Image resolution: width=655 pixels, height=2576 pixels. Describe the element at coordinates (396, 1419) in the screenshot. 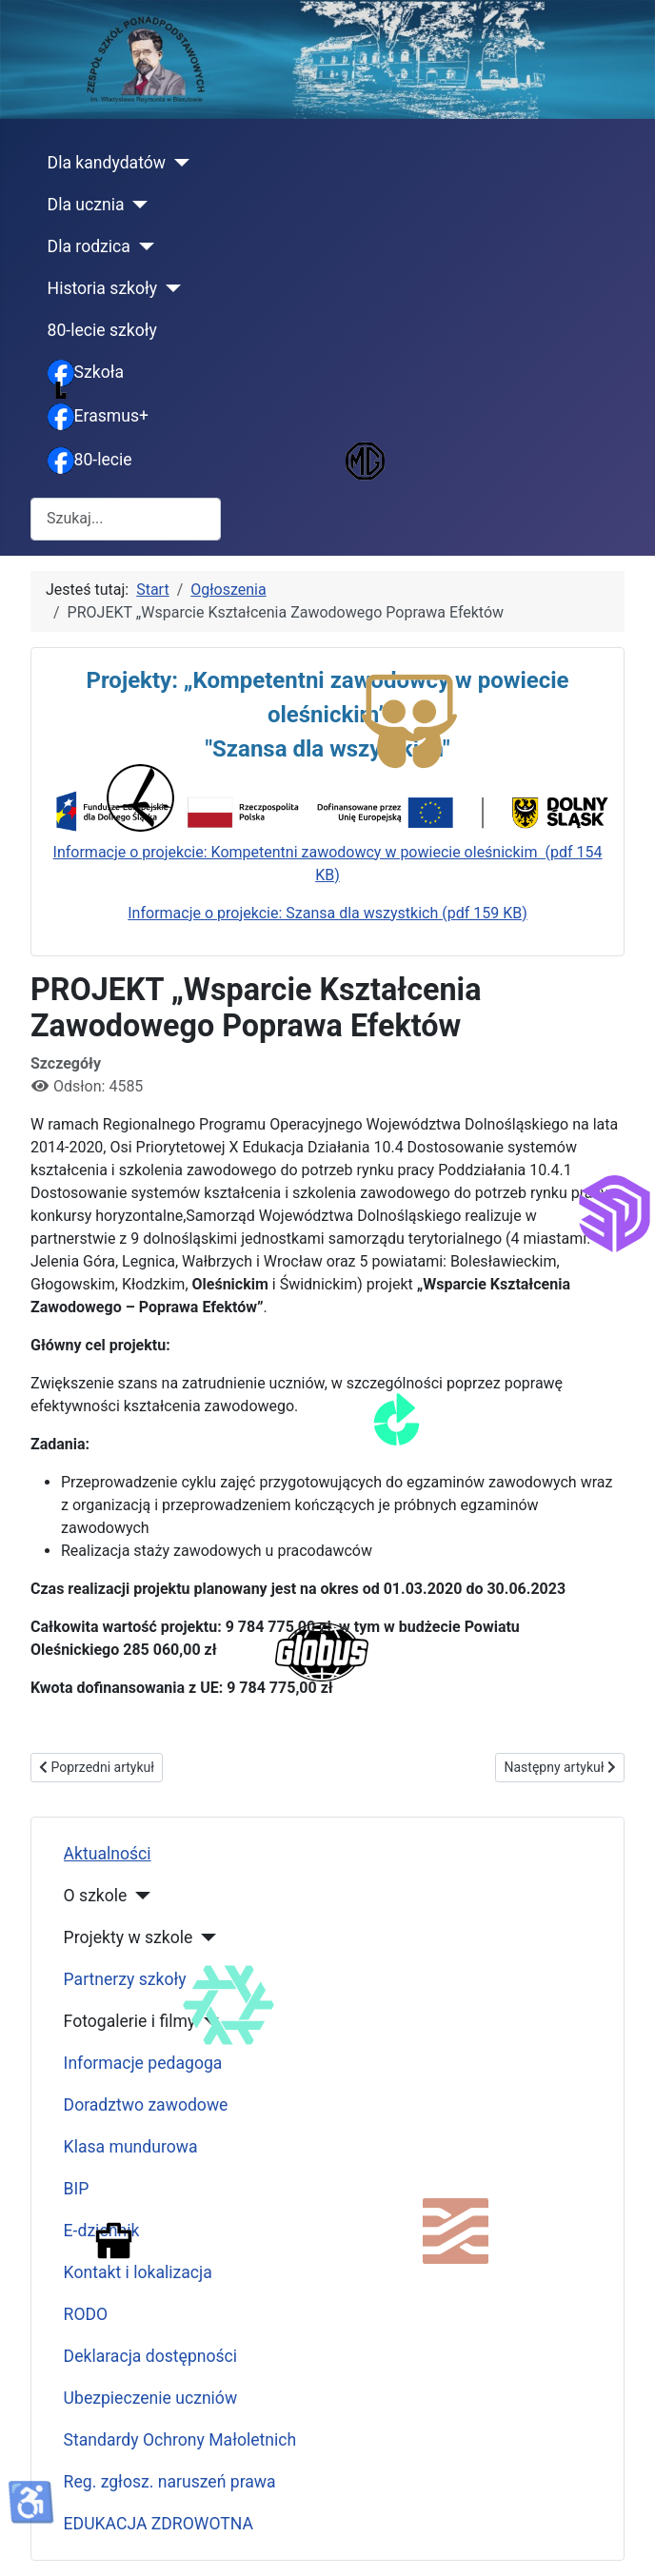

I see `Atlassian Bamboo continuous integration service` at that location.